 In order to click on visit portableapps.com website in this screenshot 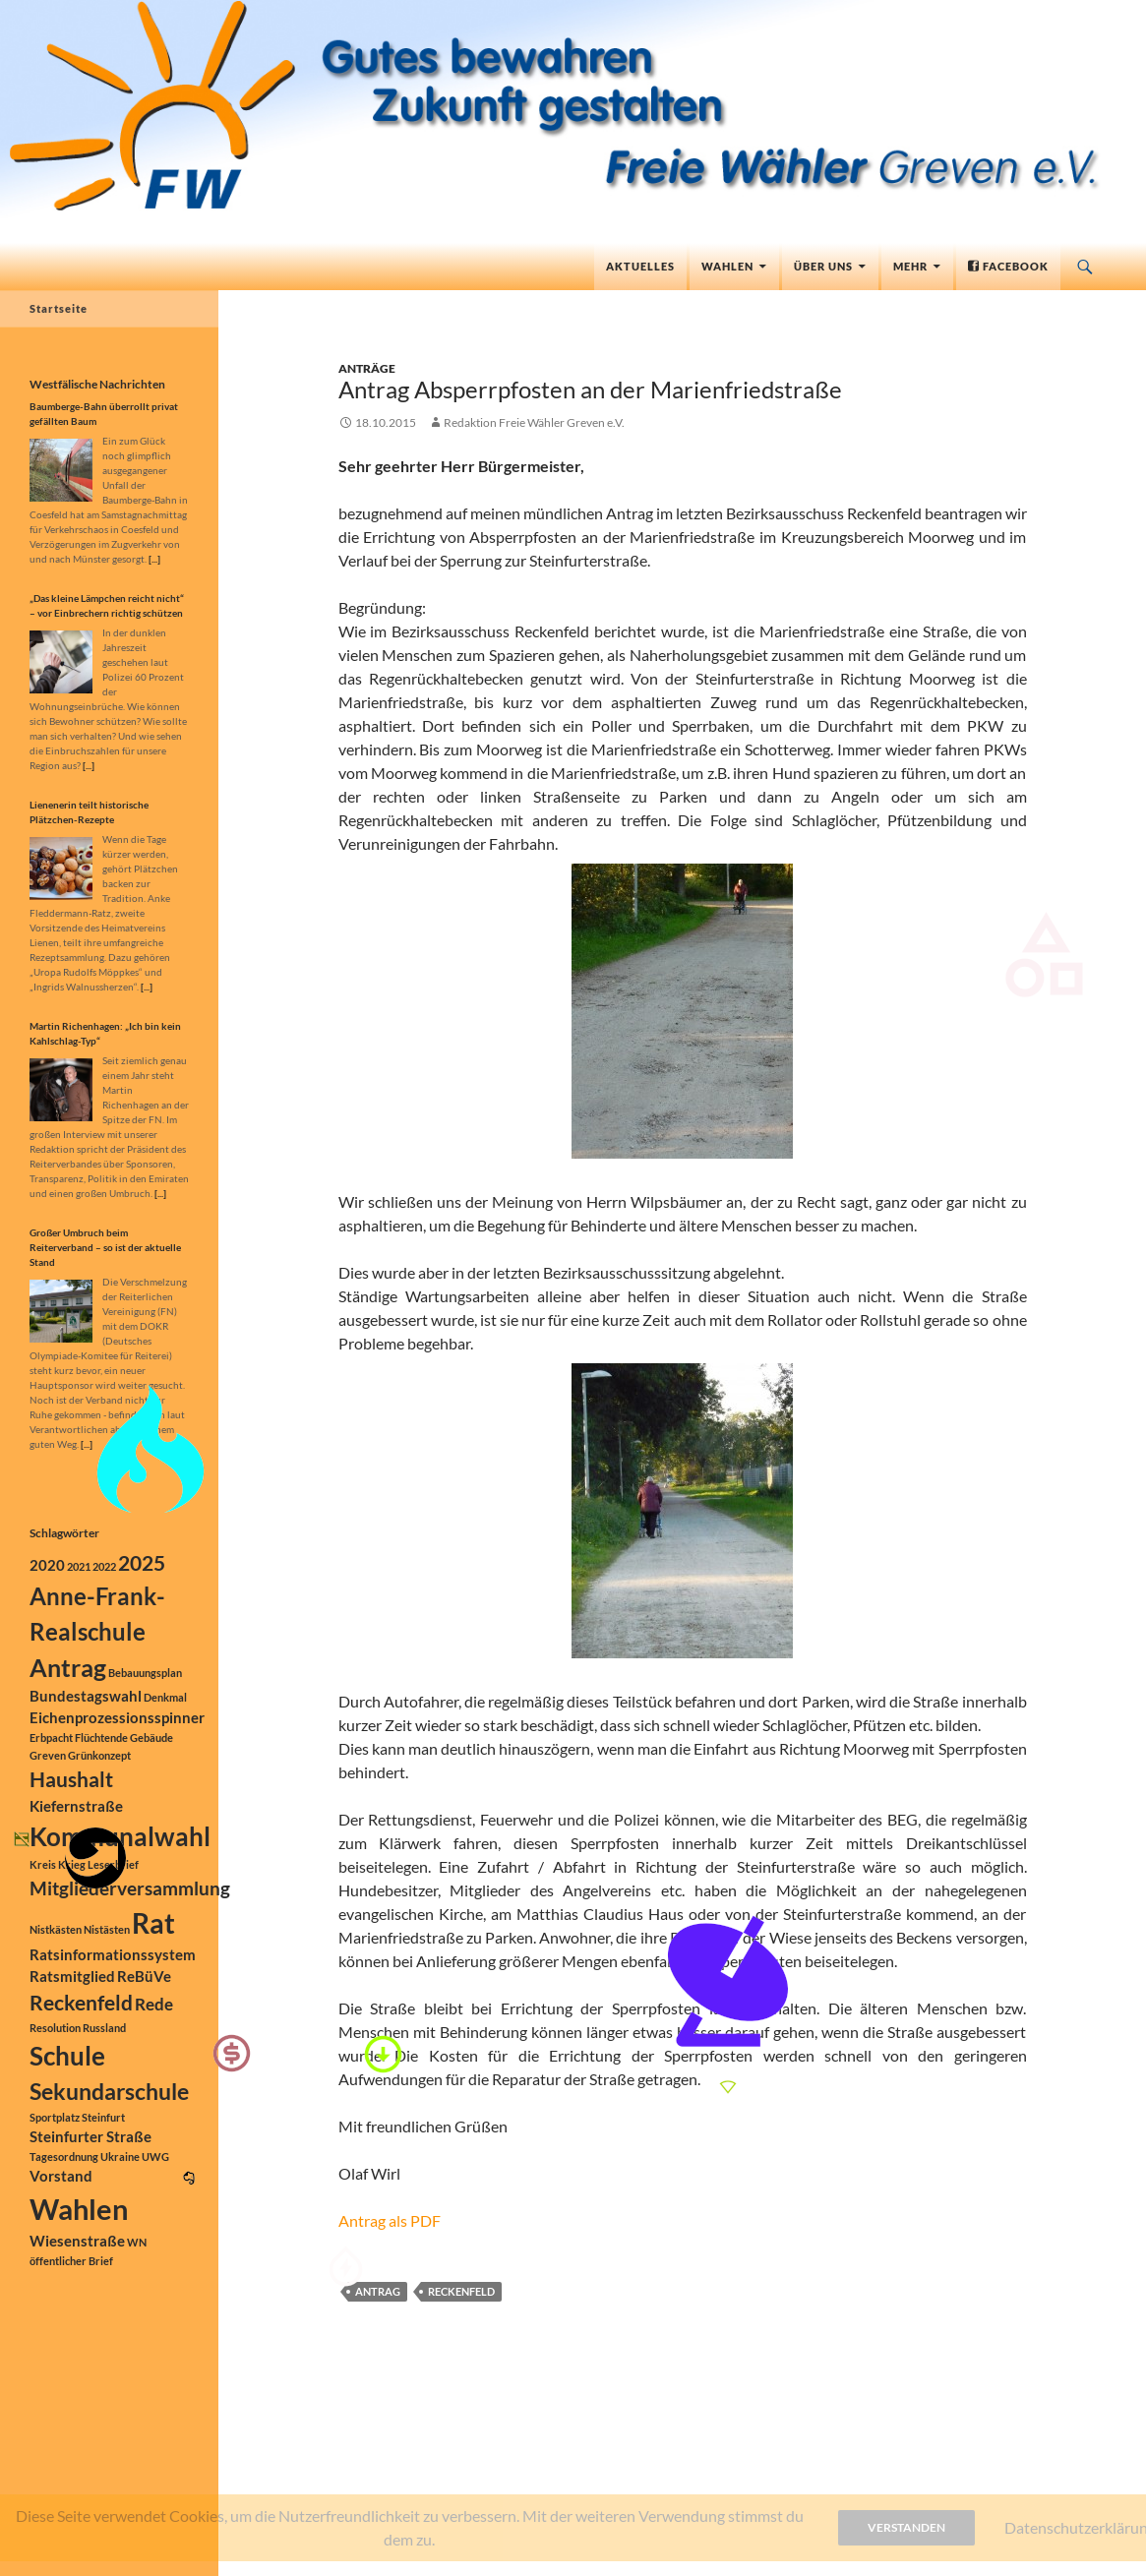, I will do `click(95, 1858)`.